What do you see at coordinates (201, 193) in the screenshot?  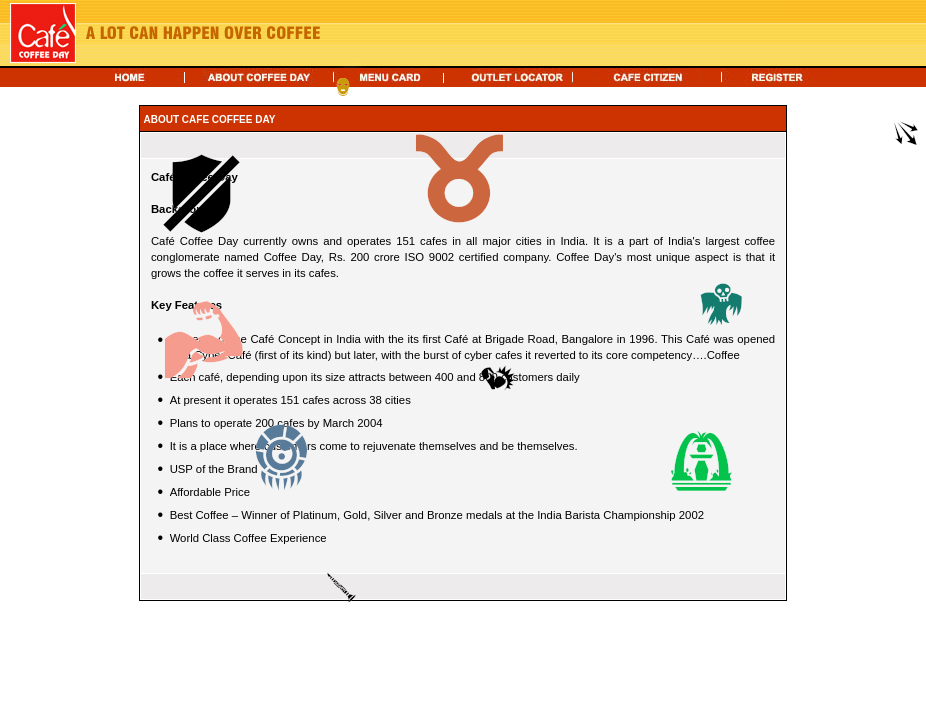 I see `protection or security features are disabled` at bounding box center [201, 193].